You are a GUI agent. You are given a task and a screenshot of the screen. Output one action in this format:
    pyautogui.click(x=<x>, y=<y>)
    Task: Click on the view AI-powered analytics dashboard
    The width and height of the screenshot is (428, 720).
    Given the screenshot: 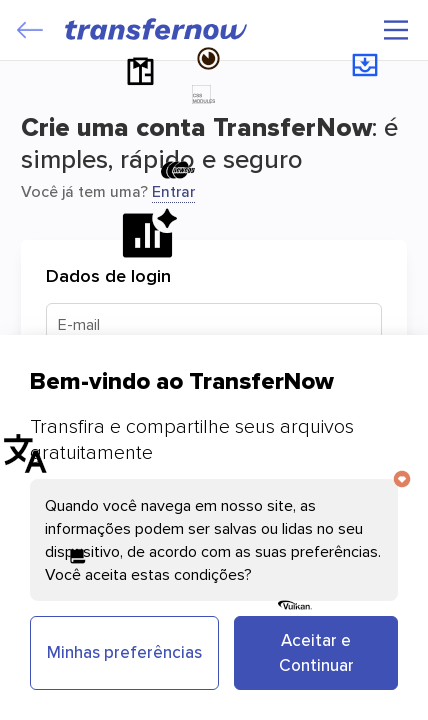 What is the action you would take?
    pyautogui.click(x=147, y=235)
    